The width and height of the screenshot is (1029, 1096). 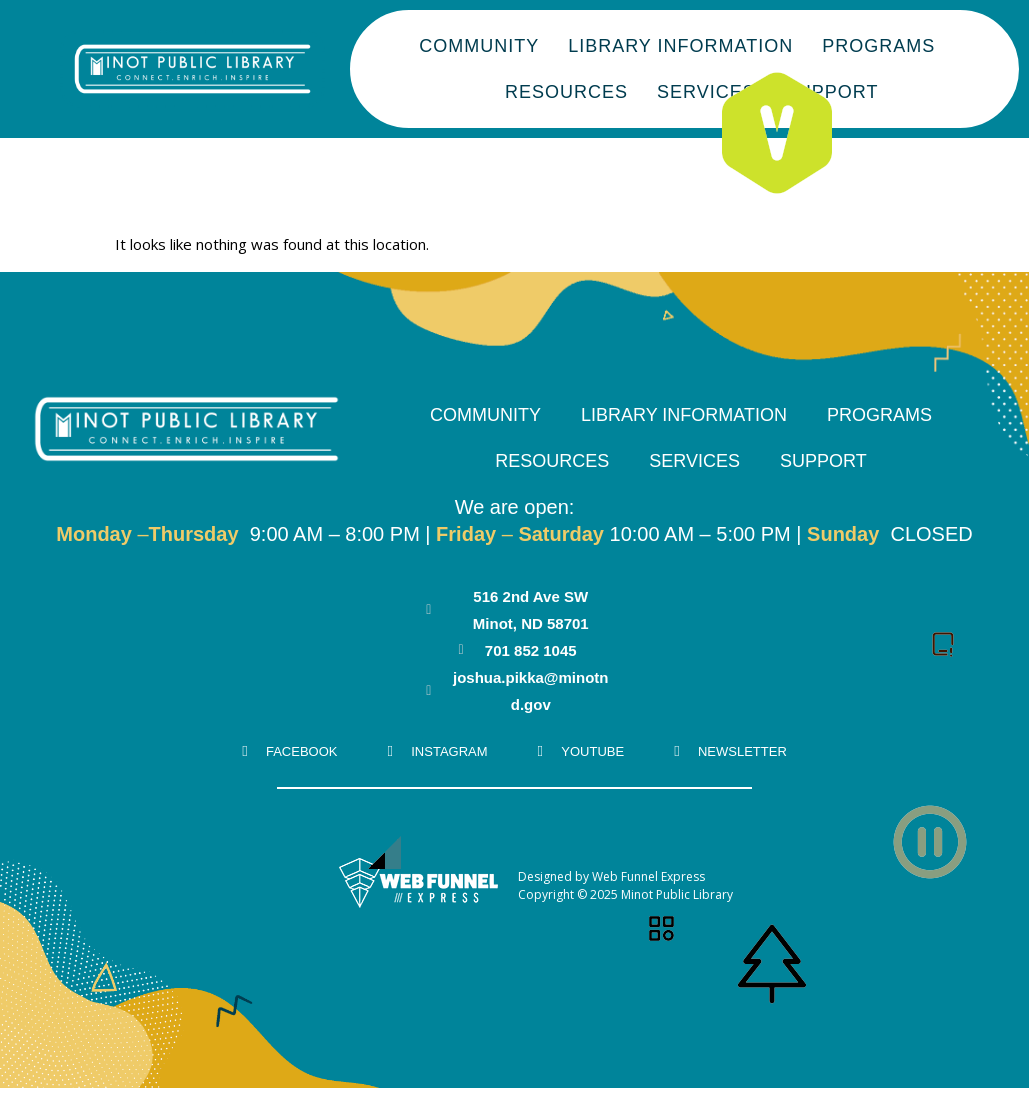 What do you see at coordinates (772, 964) in the screenshot?
I see `indicates parks or nature areas on a map` at bounding box center [772, 964].